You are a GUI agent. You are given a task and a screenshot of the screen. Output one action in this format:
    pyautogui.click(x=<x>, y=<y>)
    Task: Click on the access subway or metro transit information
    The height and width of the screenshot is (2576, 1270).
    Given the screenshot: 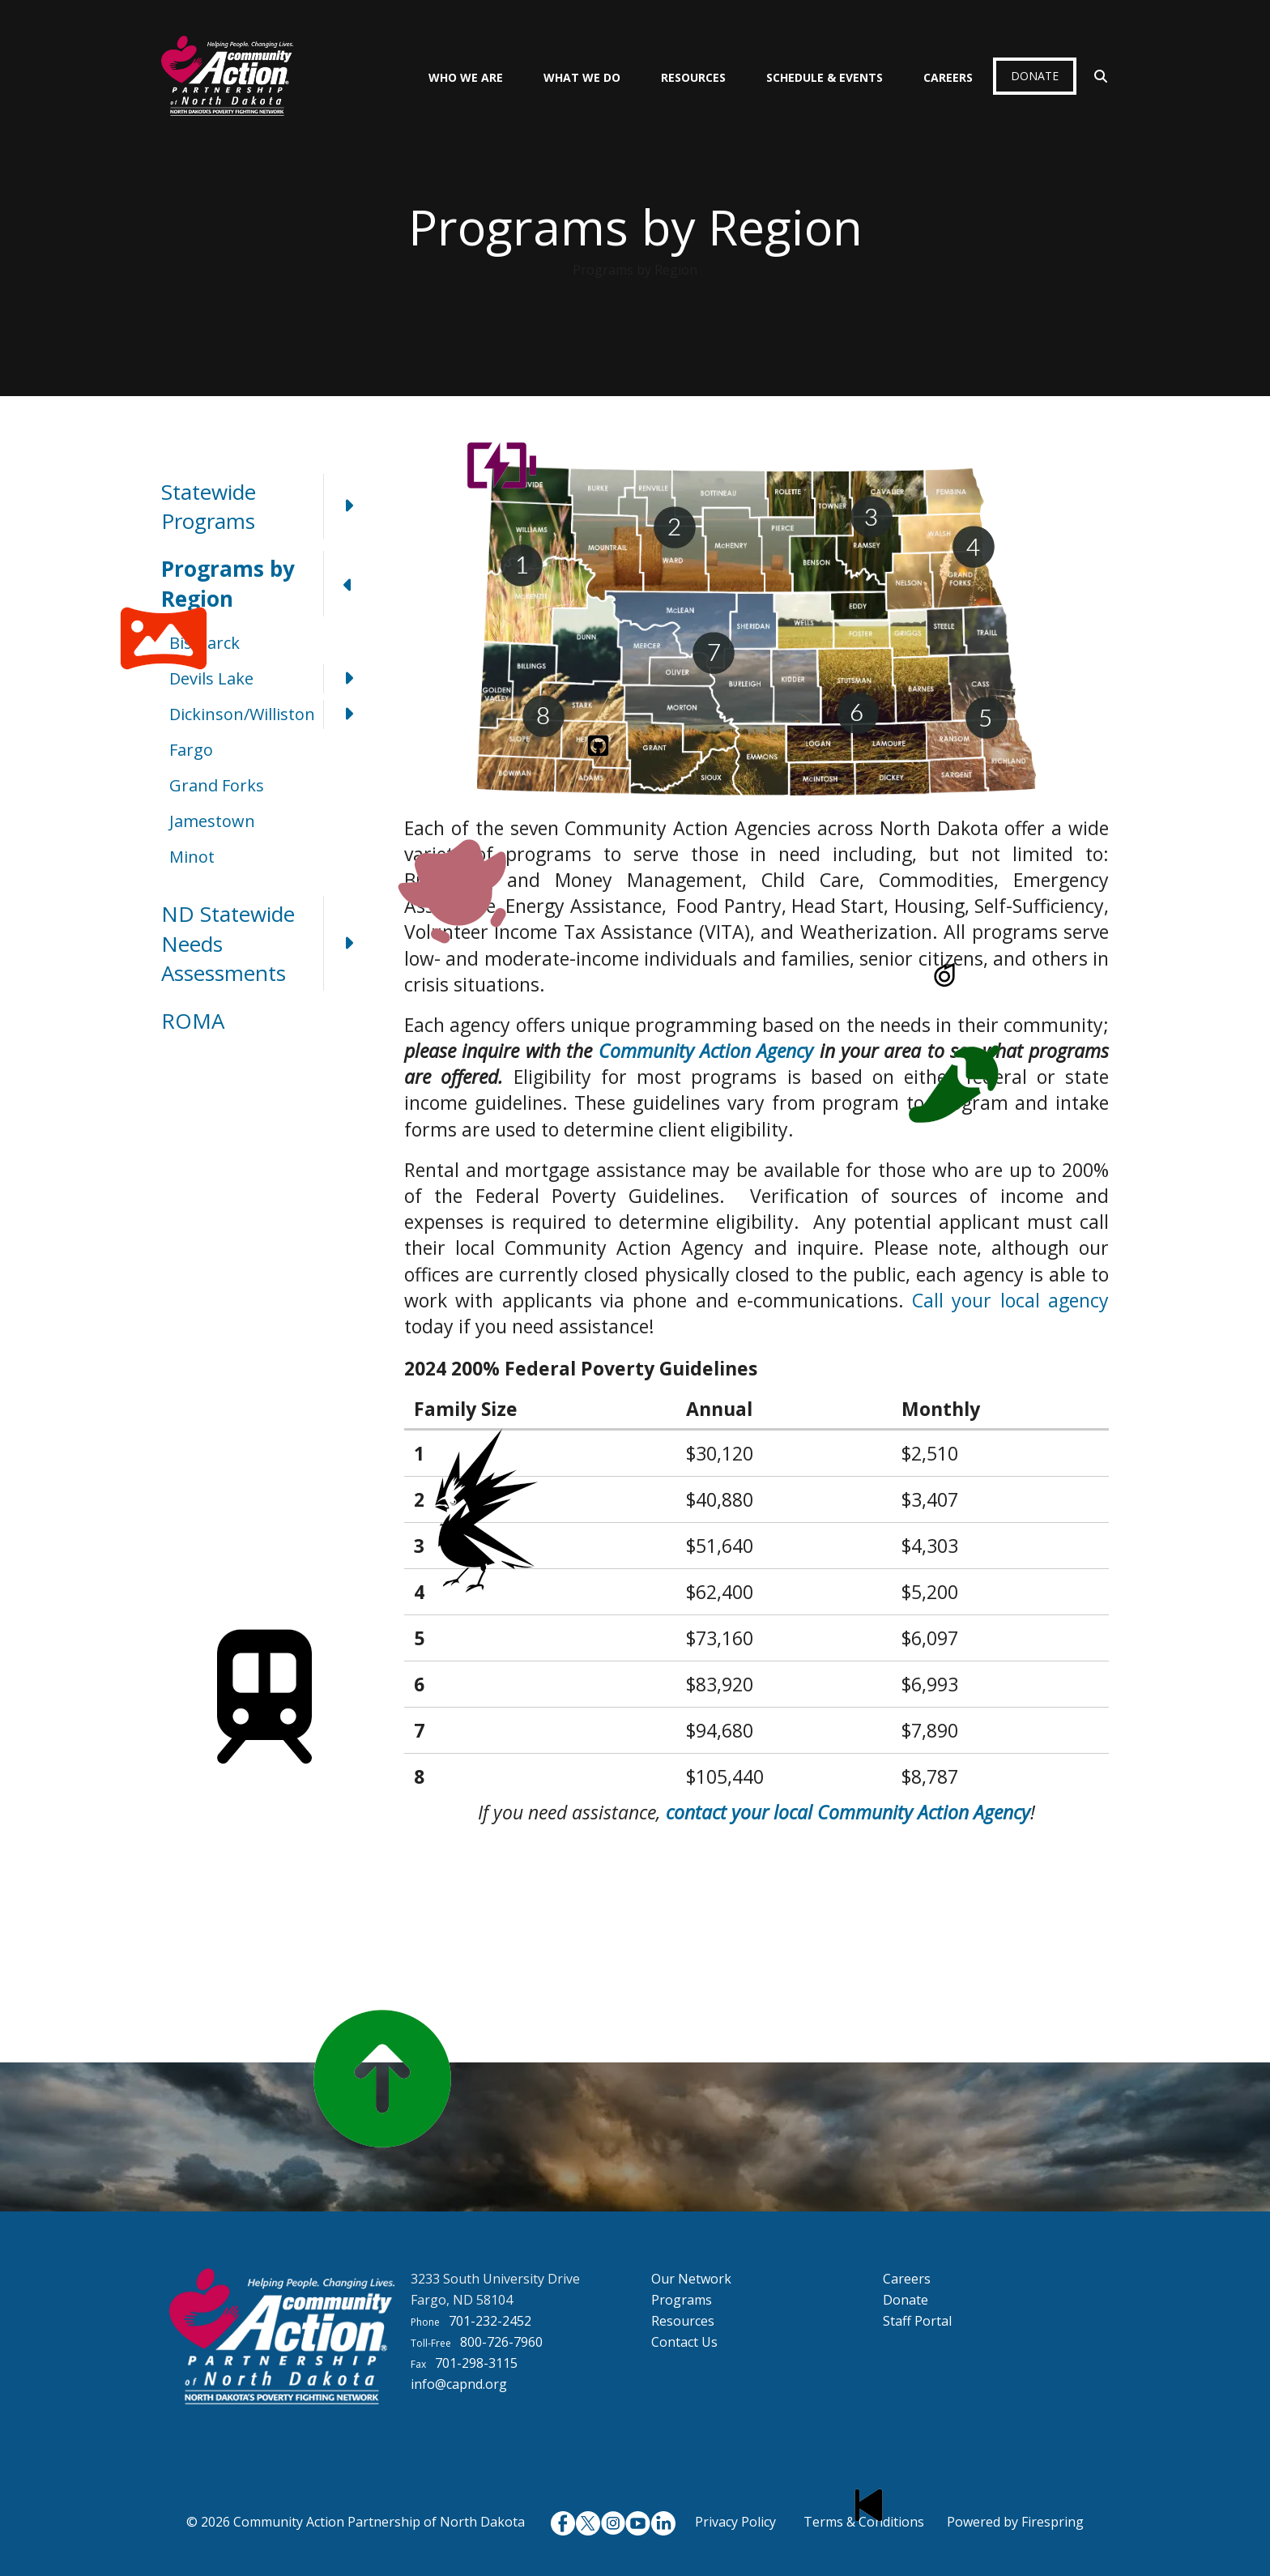 What is the action you would take?
    pyautogui.click(x=264, y=1692)
    